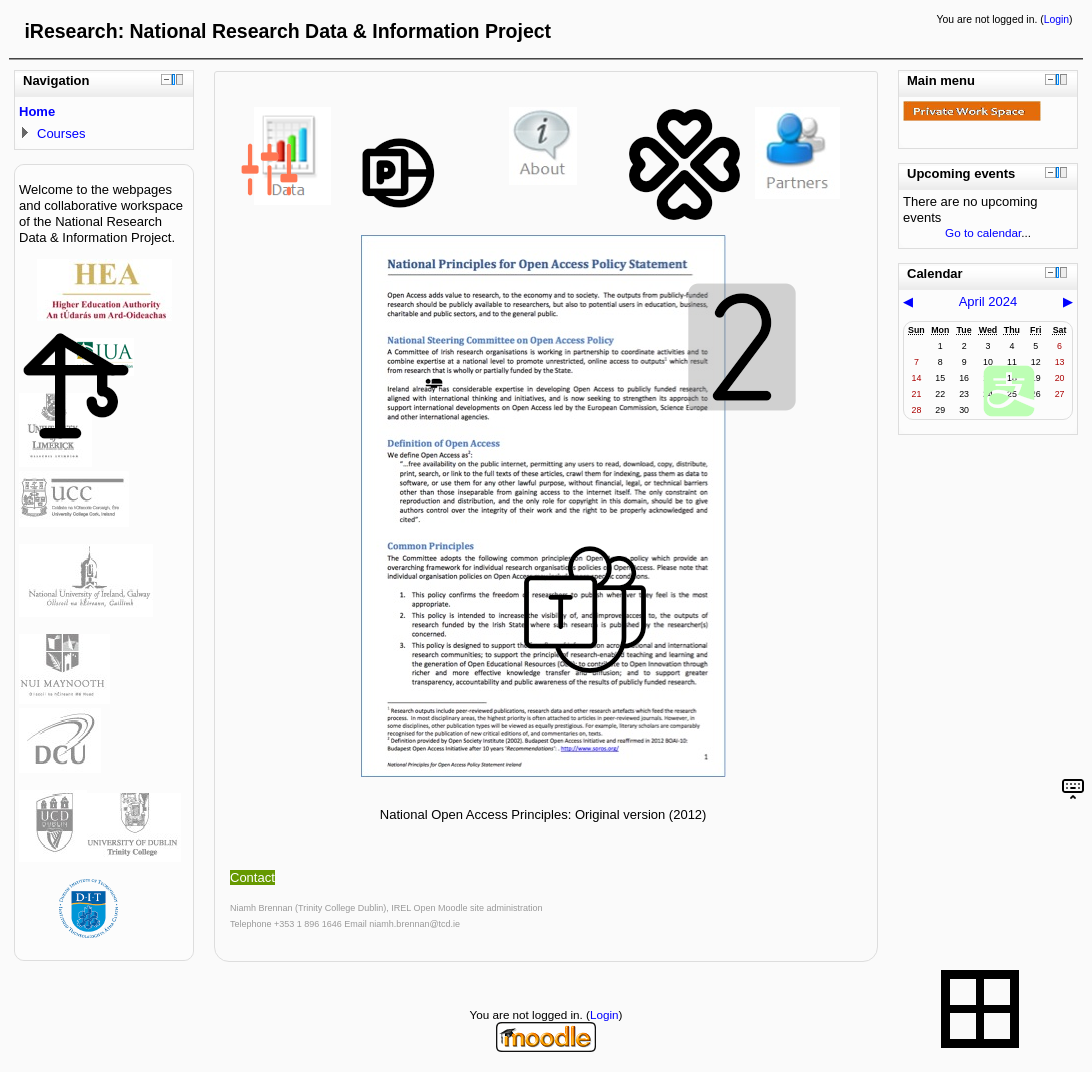 The height and width of the screenshot is (1072, 1092). I want to click on indicates flat-bed seat available on flight, so click(434, 383).